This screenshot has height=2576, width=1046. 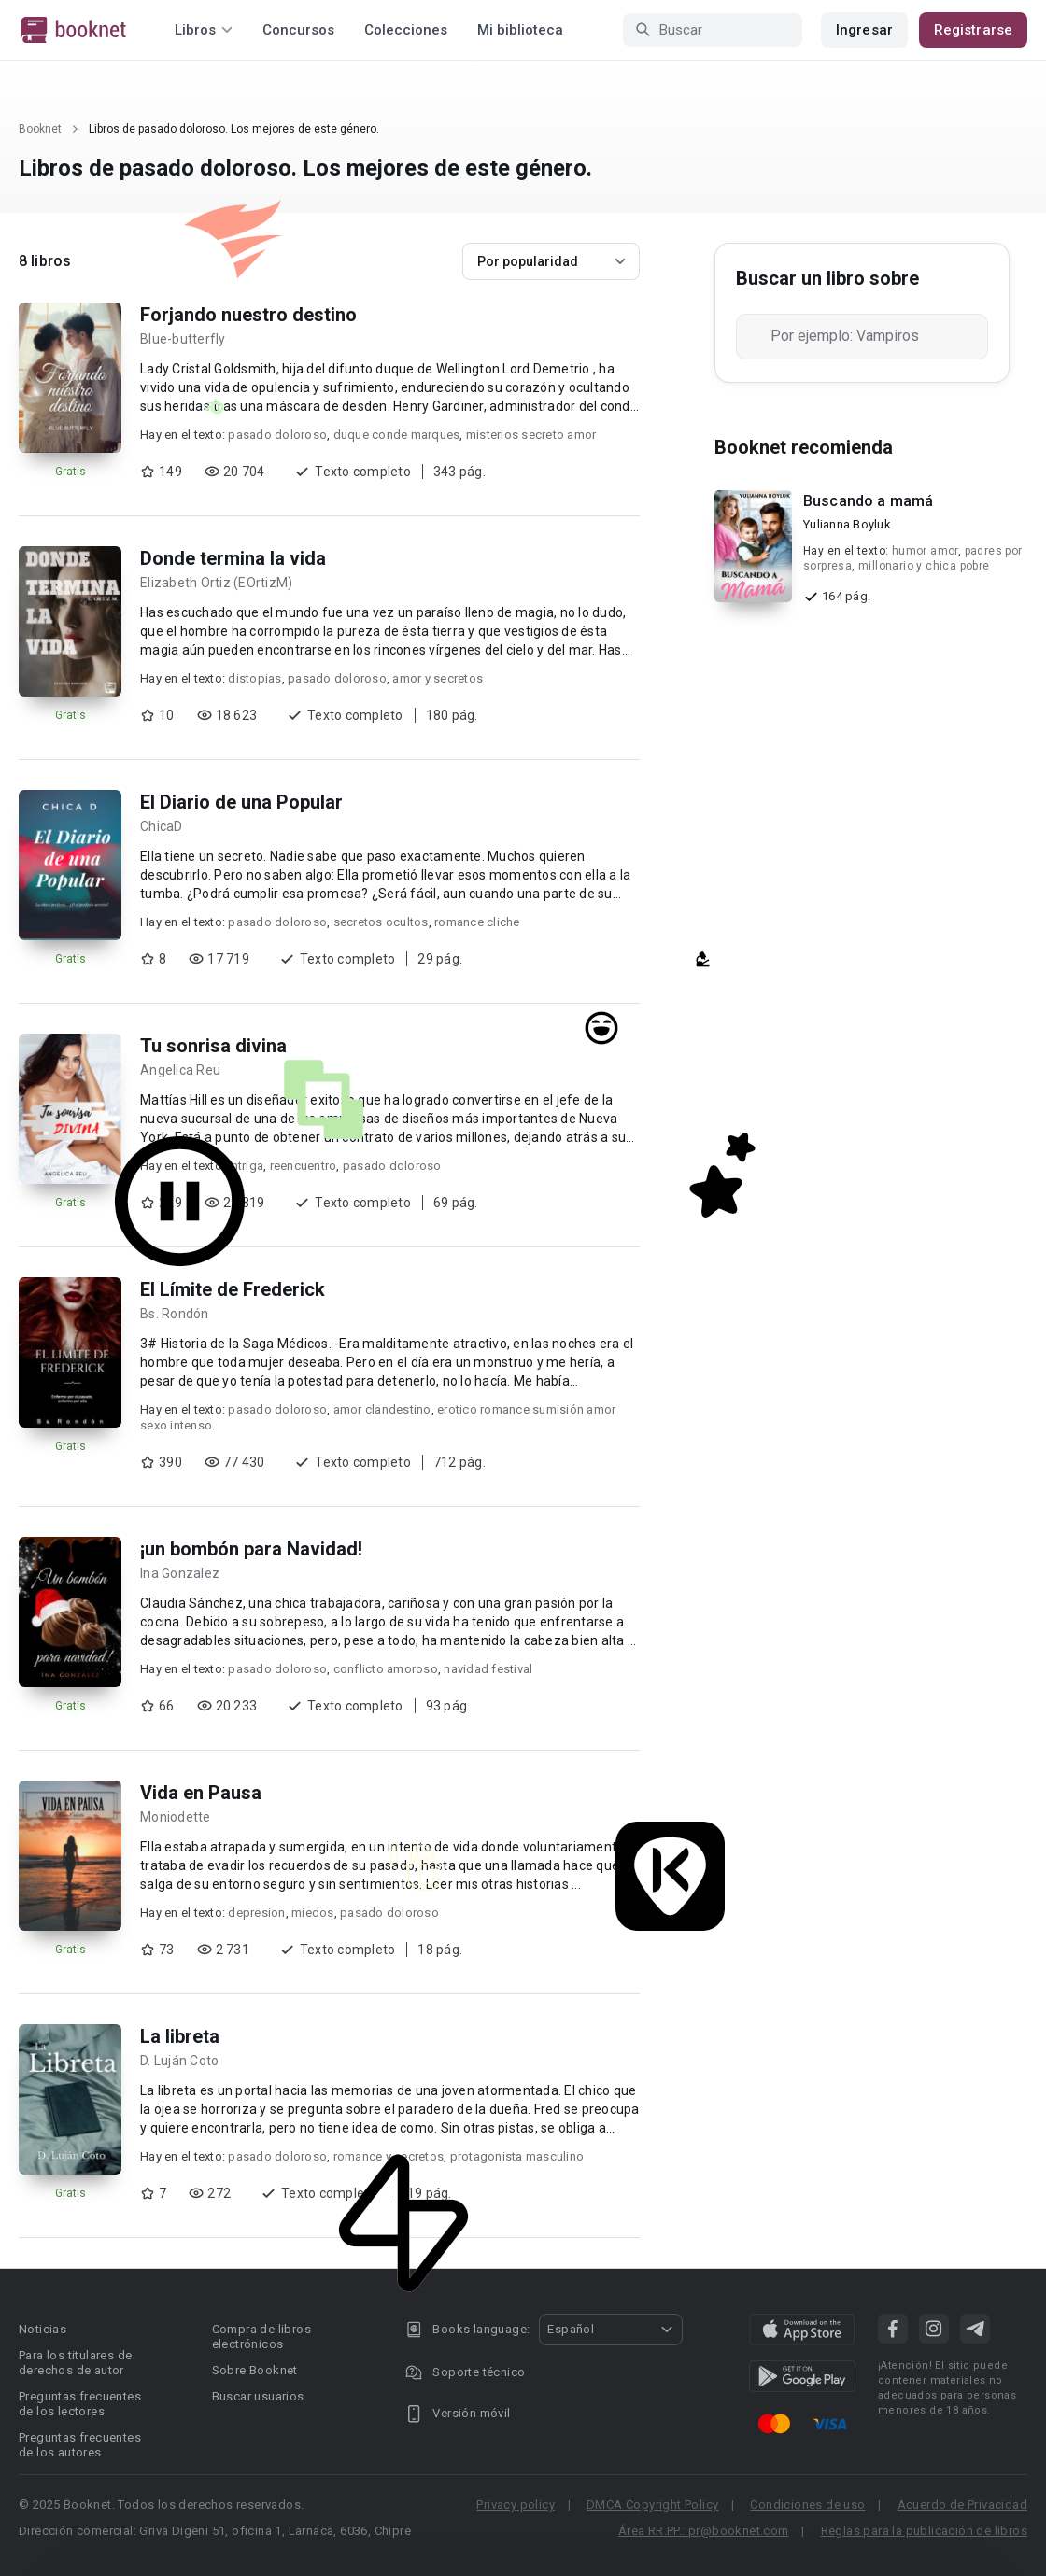 I want to click on open Anki flashcard application, so click(x=722, y=1175).